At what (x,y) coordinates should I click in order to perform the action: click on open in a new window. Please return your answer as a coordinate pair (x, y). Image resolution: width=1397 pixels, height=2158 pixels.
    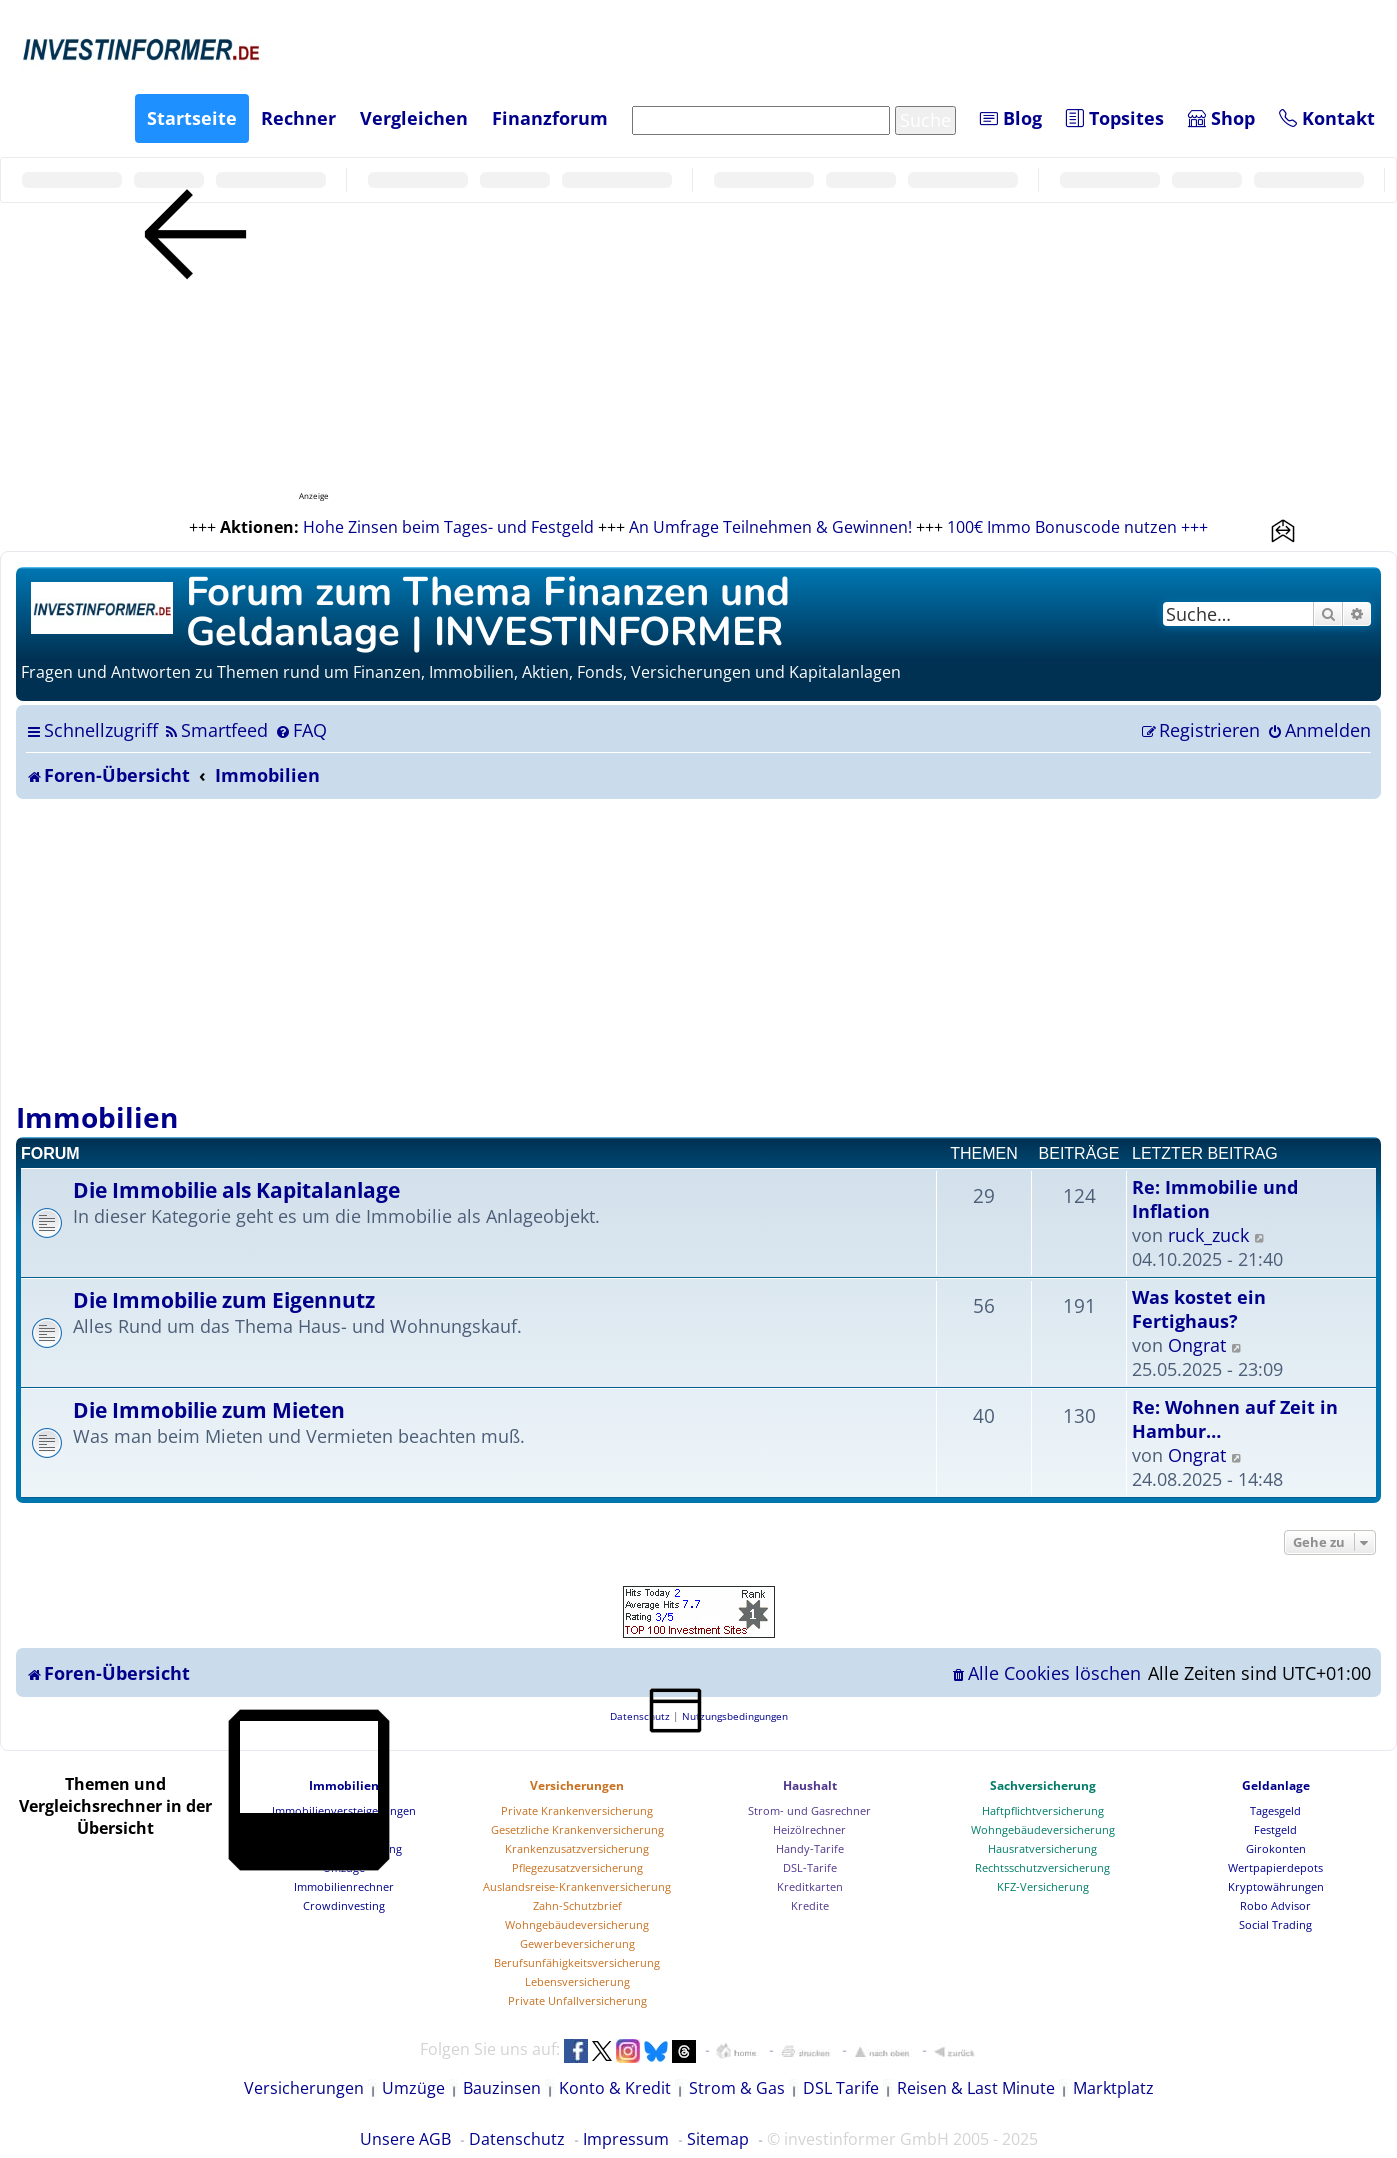
    Looking at the image, I should click on (675, 1710).